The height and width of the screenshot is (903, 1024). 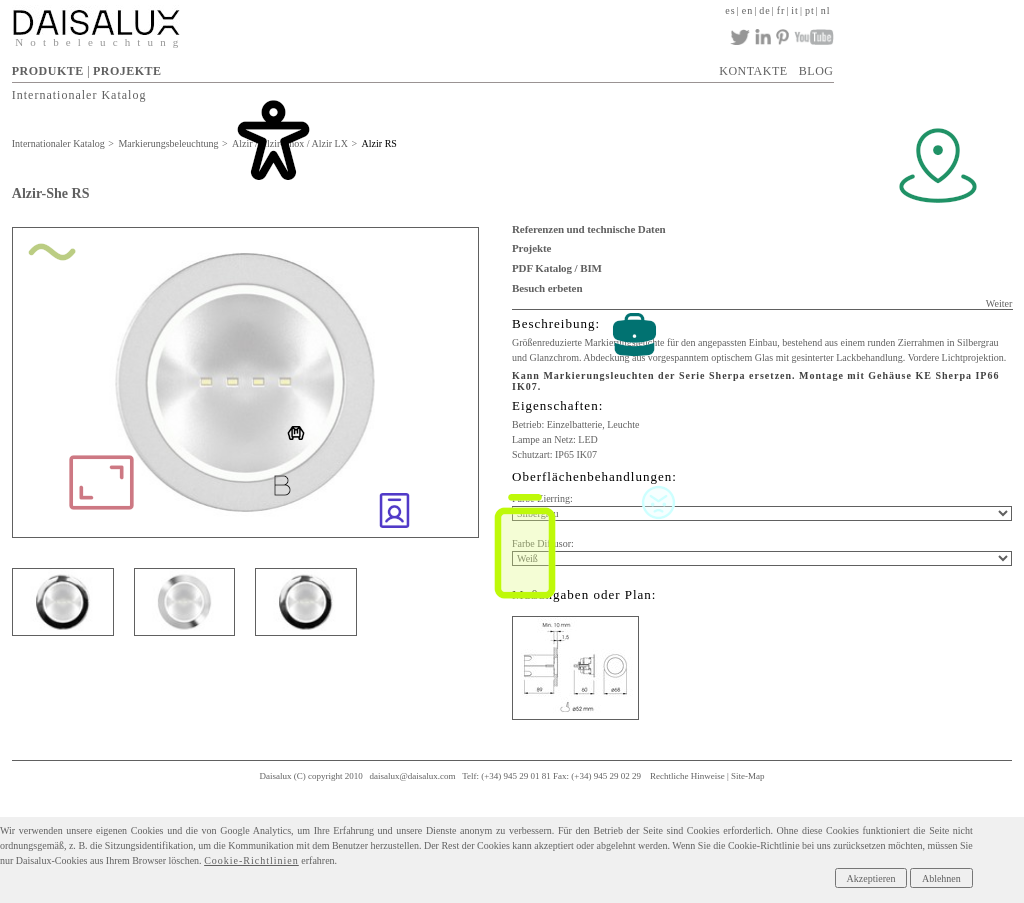 I want to click on accessibility settings or features, so click(x=273, y=141).